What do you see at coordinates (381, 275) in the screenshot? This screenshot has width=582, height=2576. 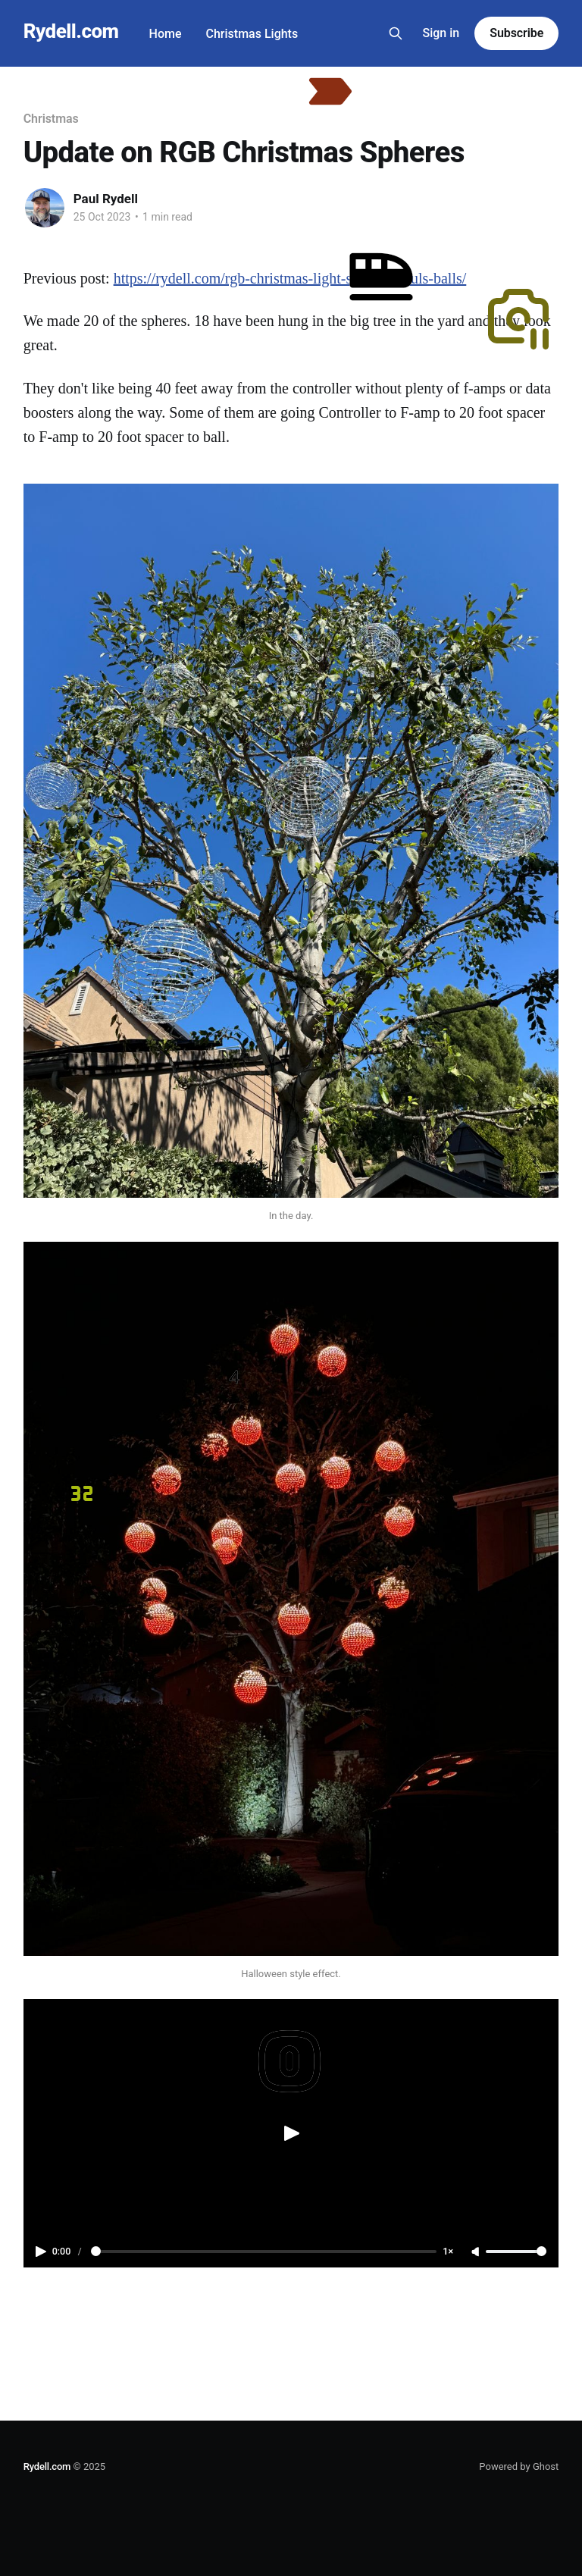 I see `view train schedules or rail services` at bounding box center [381, 275].